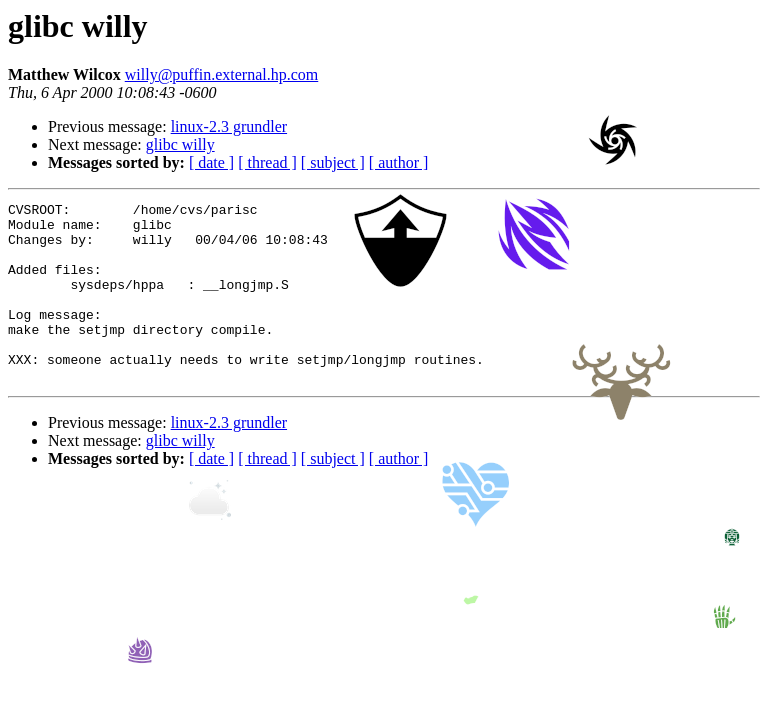 This screenshot has width=768, height=720. What do you see at coordinates (621, 382) in the screenshot?
I see `wildlife or nature category indicator` at bounding box center [621, 382].